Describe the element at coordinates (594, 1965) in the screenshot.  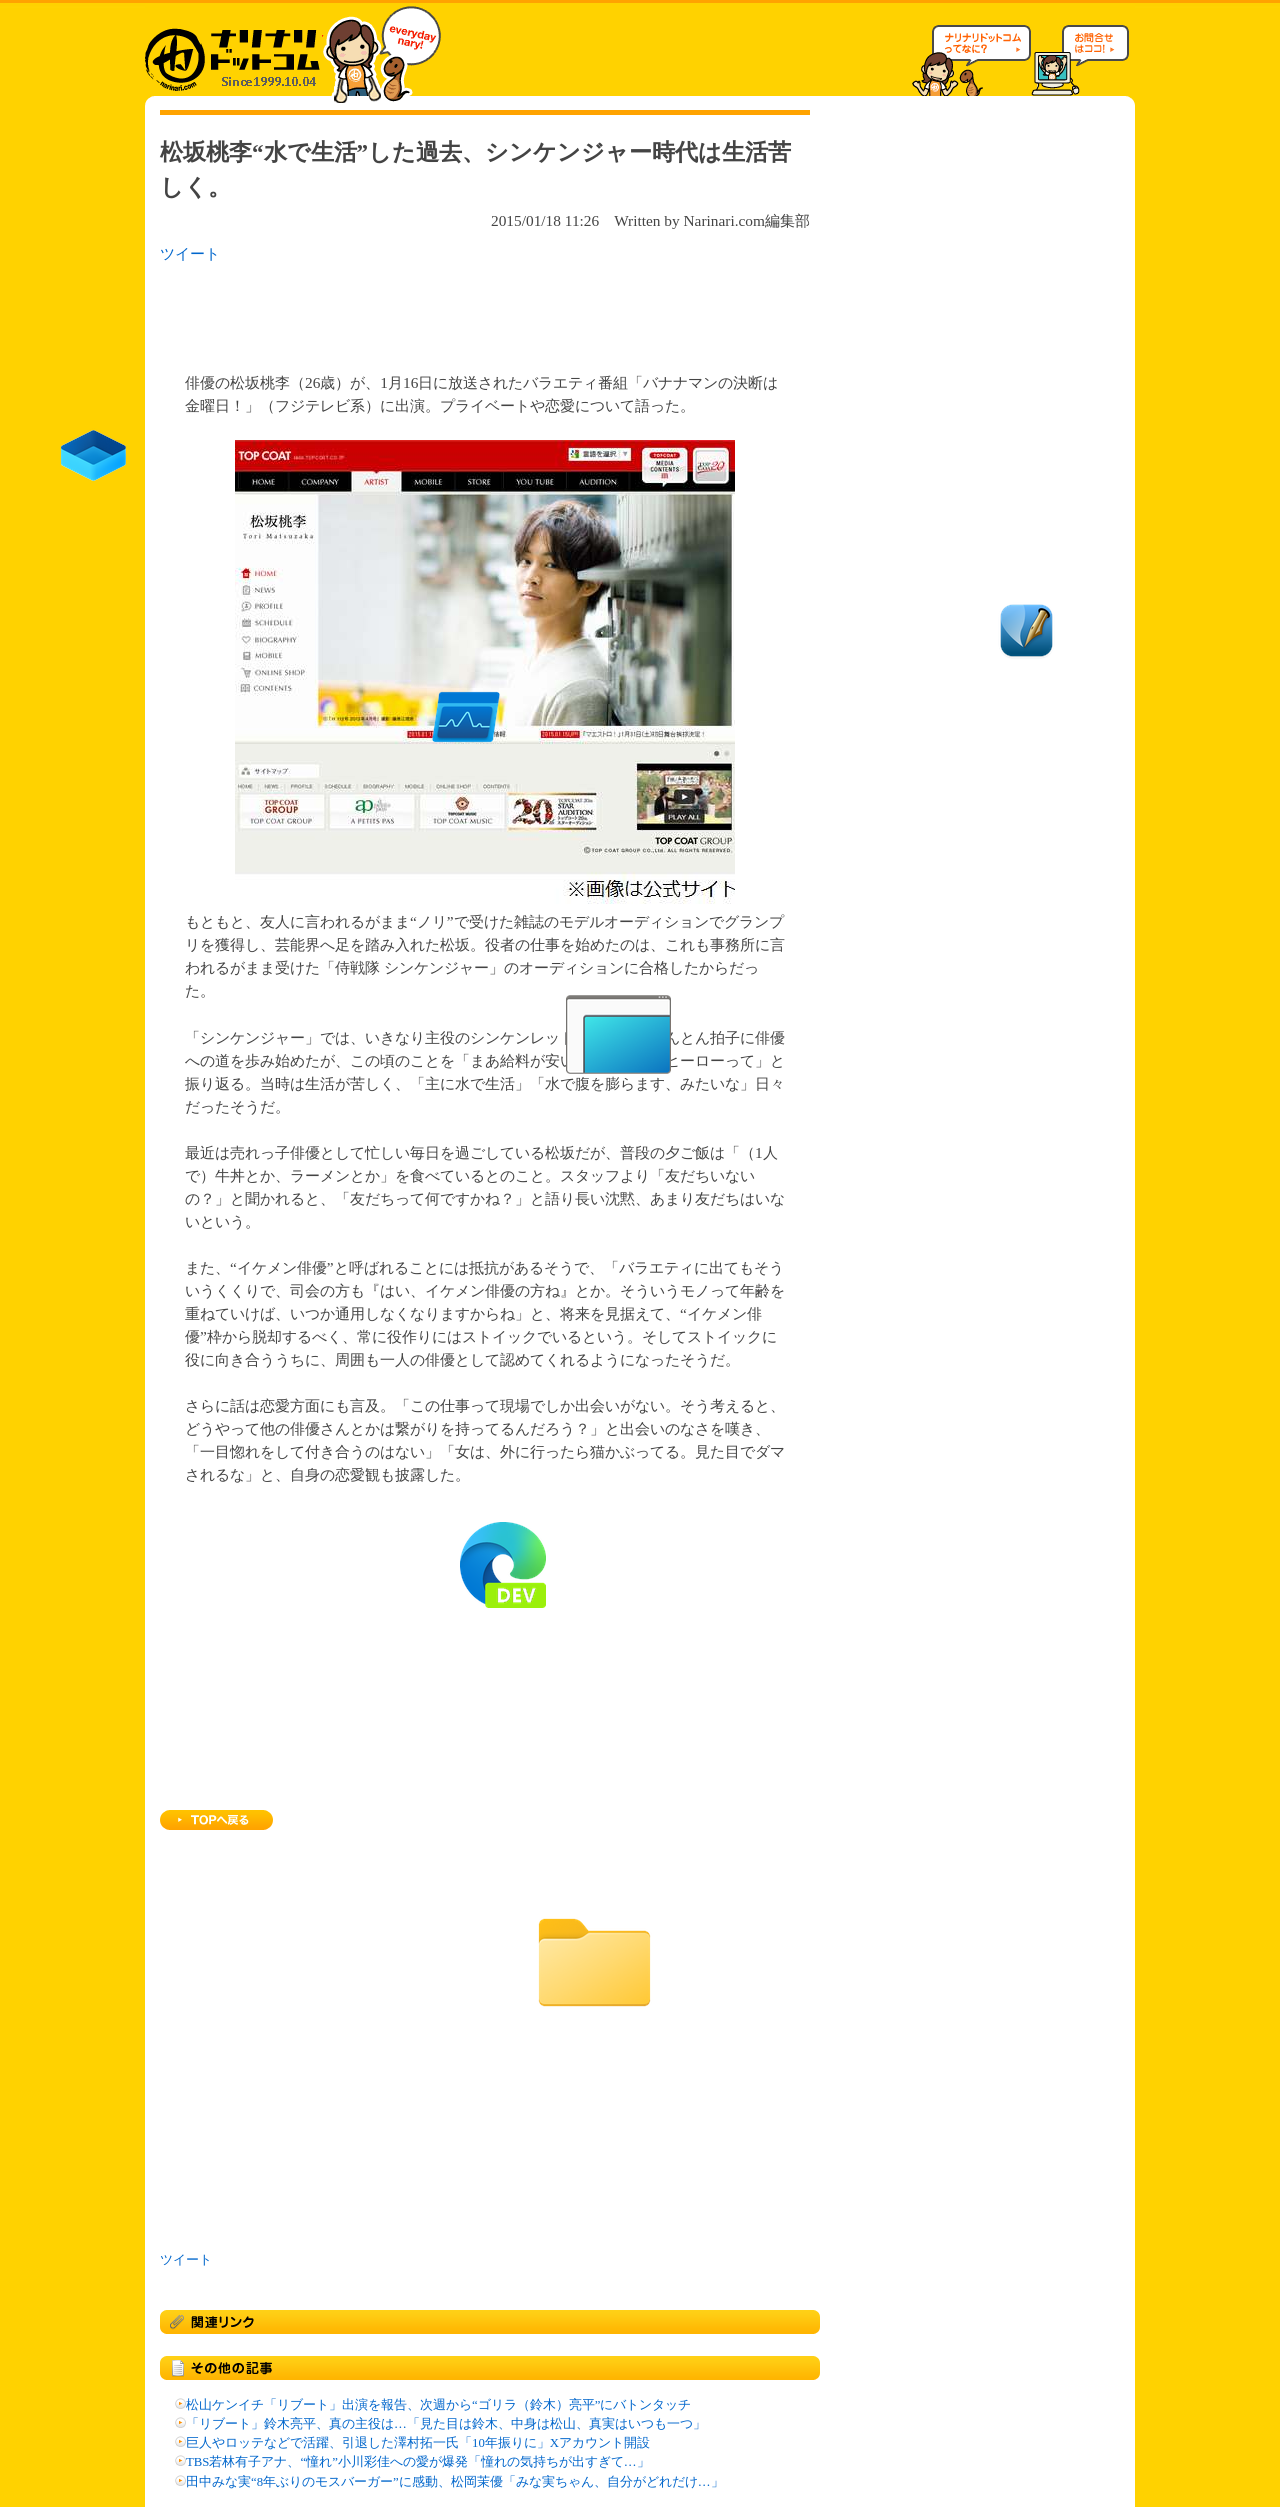
I see `open a folder to view its contents` at that location.